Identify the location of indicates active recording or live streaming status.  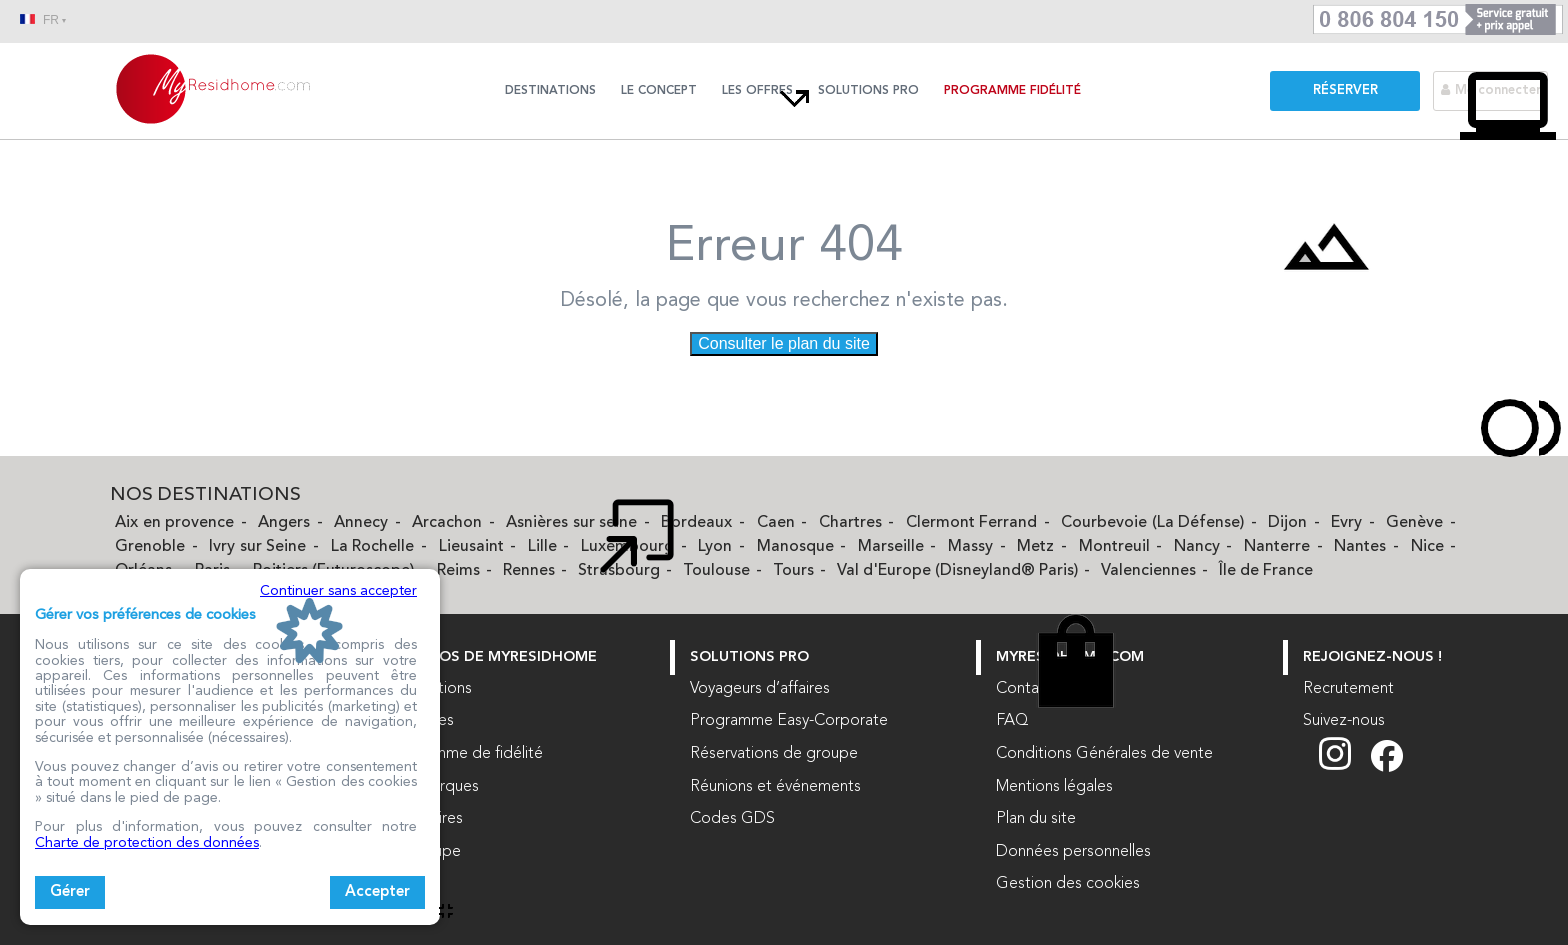
(1521, 428).